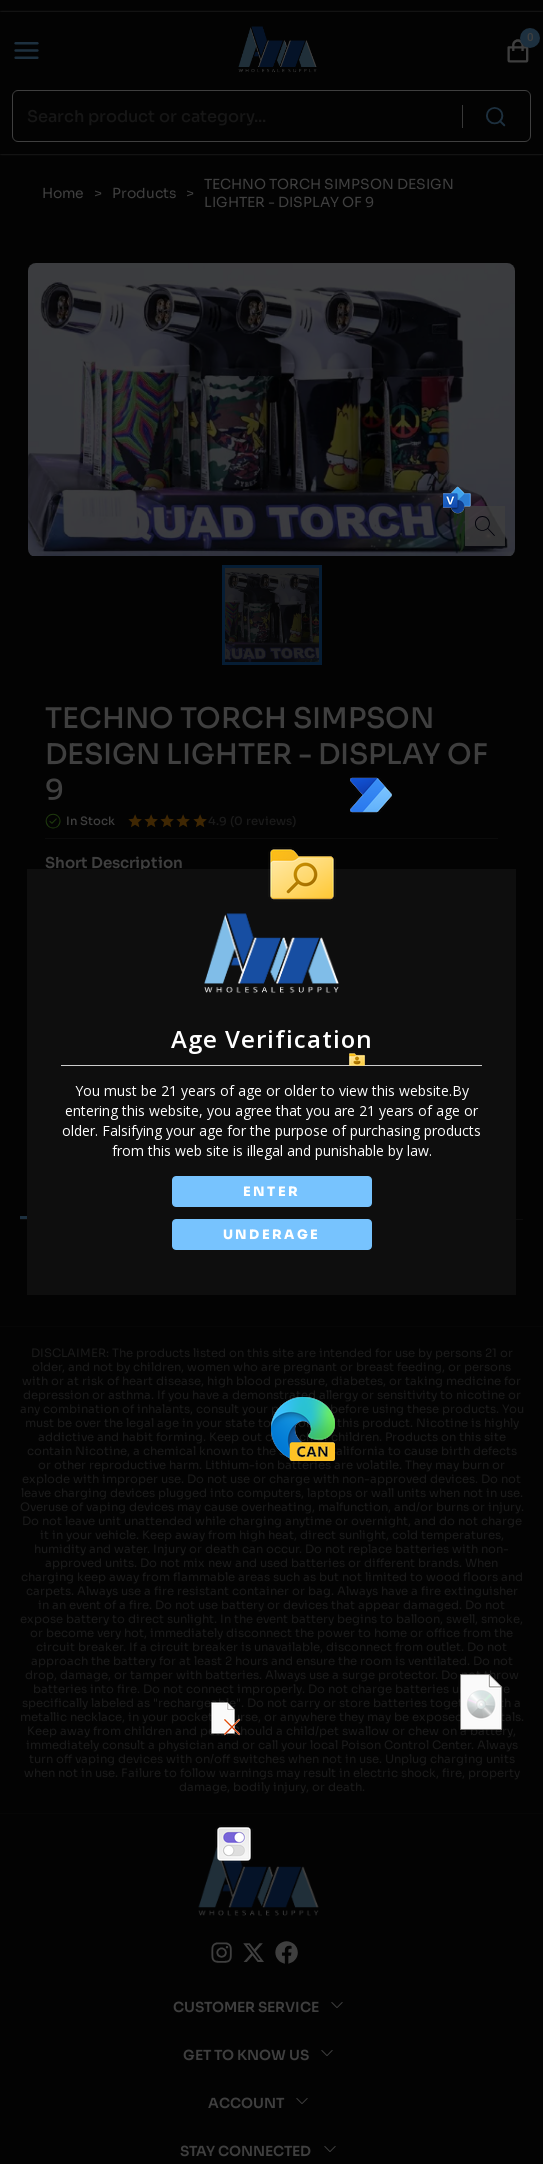  What do you see at coordinates (234, 1844) in the screenshot?
I see `open system settings or preferences` at bounding box center [234, 1844].